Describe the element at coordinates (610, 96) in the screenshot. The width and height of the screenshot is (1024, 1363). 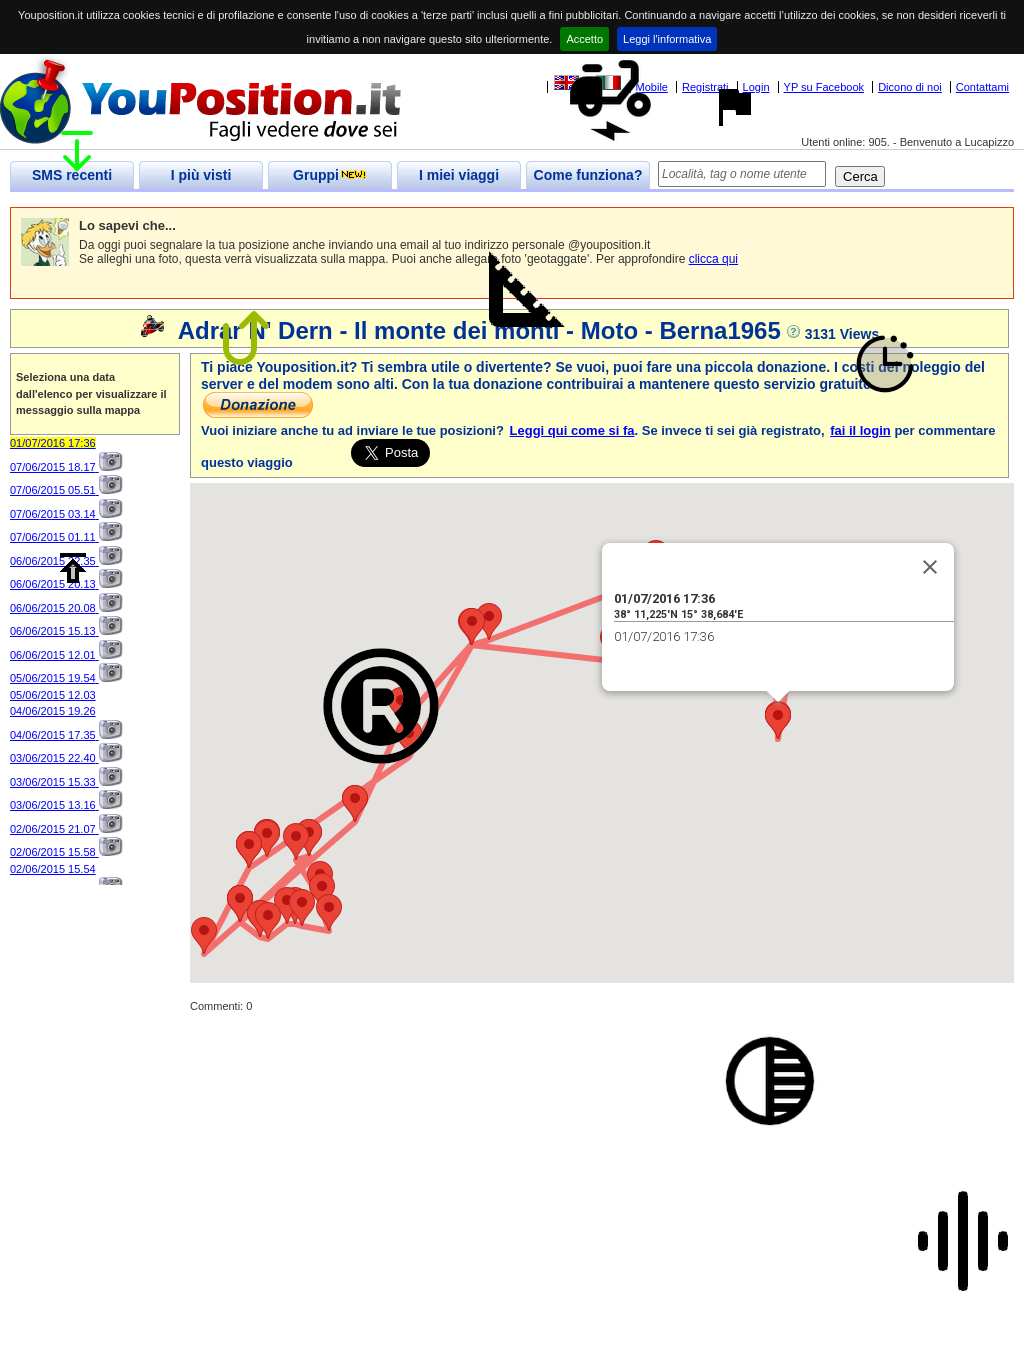
I see `select electric moped as transportation mode` at that location.